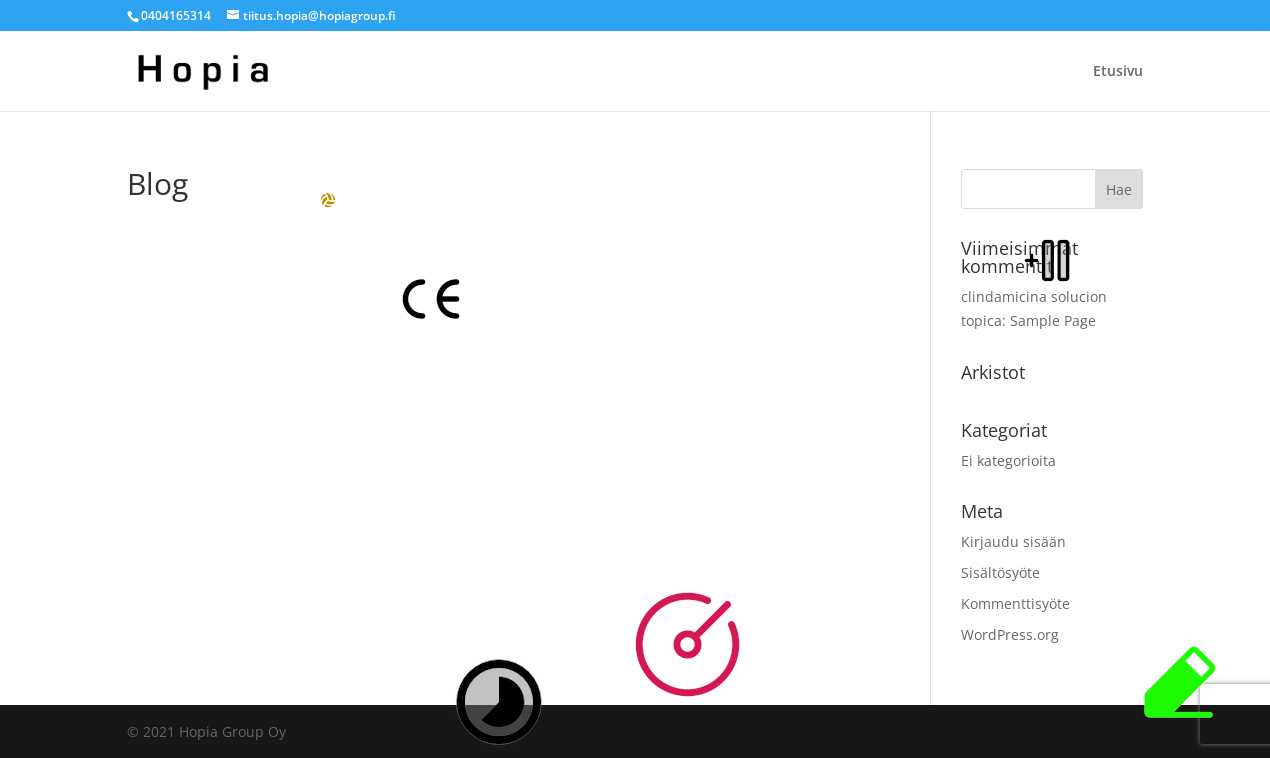 Image resolution: width=1270 pixels, height=758 pixels. I want to click on view performance metrics or usage statistics, so click(687, 644).